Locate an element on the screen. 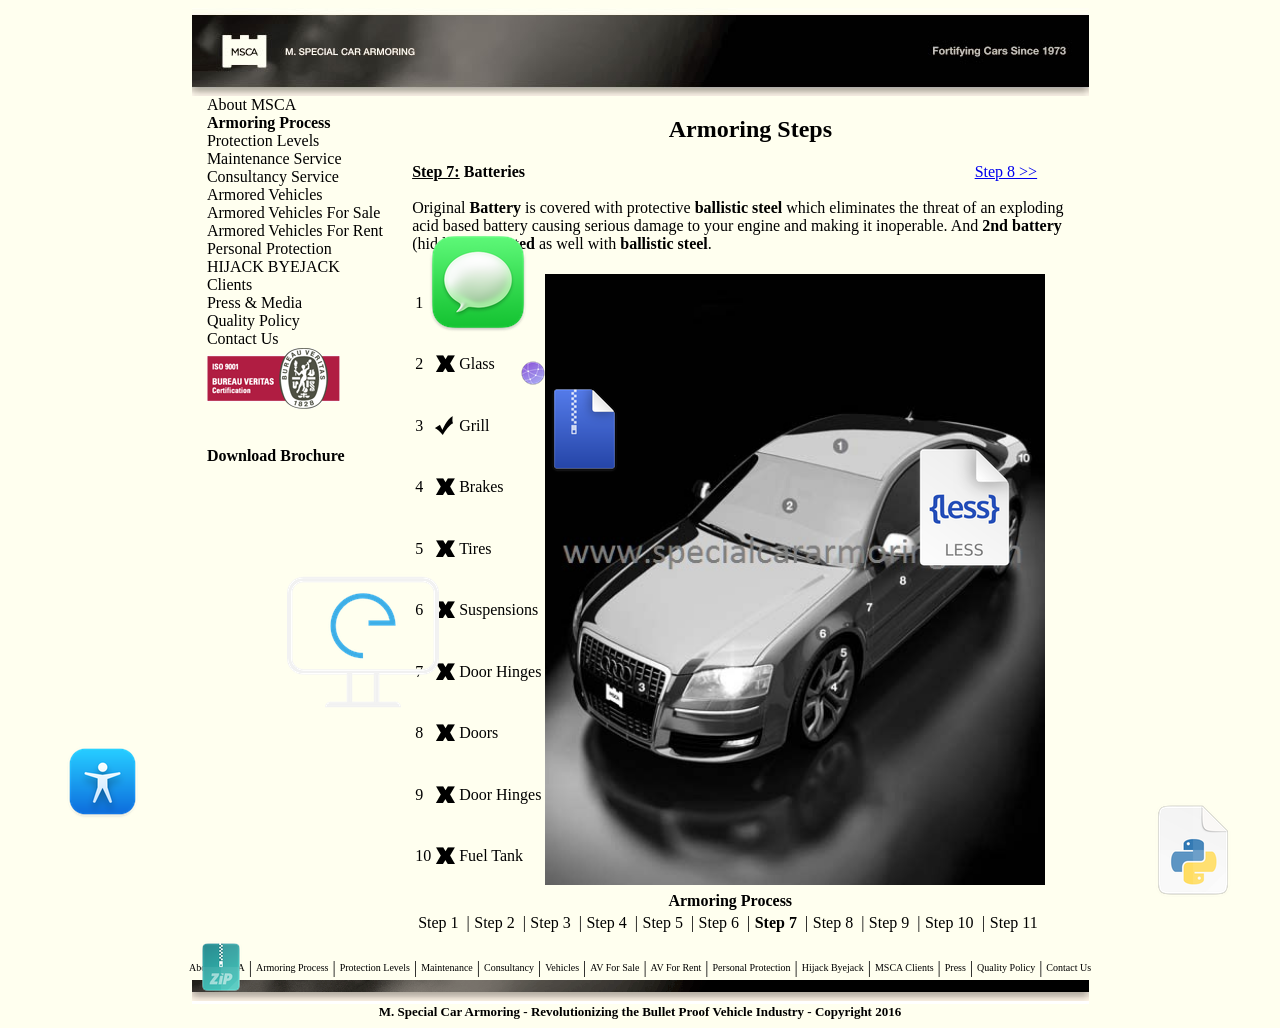 The width and height of the screenshot is (1280, 1028). an ACE compressed archive file is located at coordinates (584, 430).